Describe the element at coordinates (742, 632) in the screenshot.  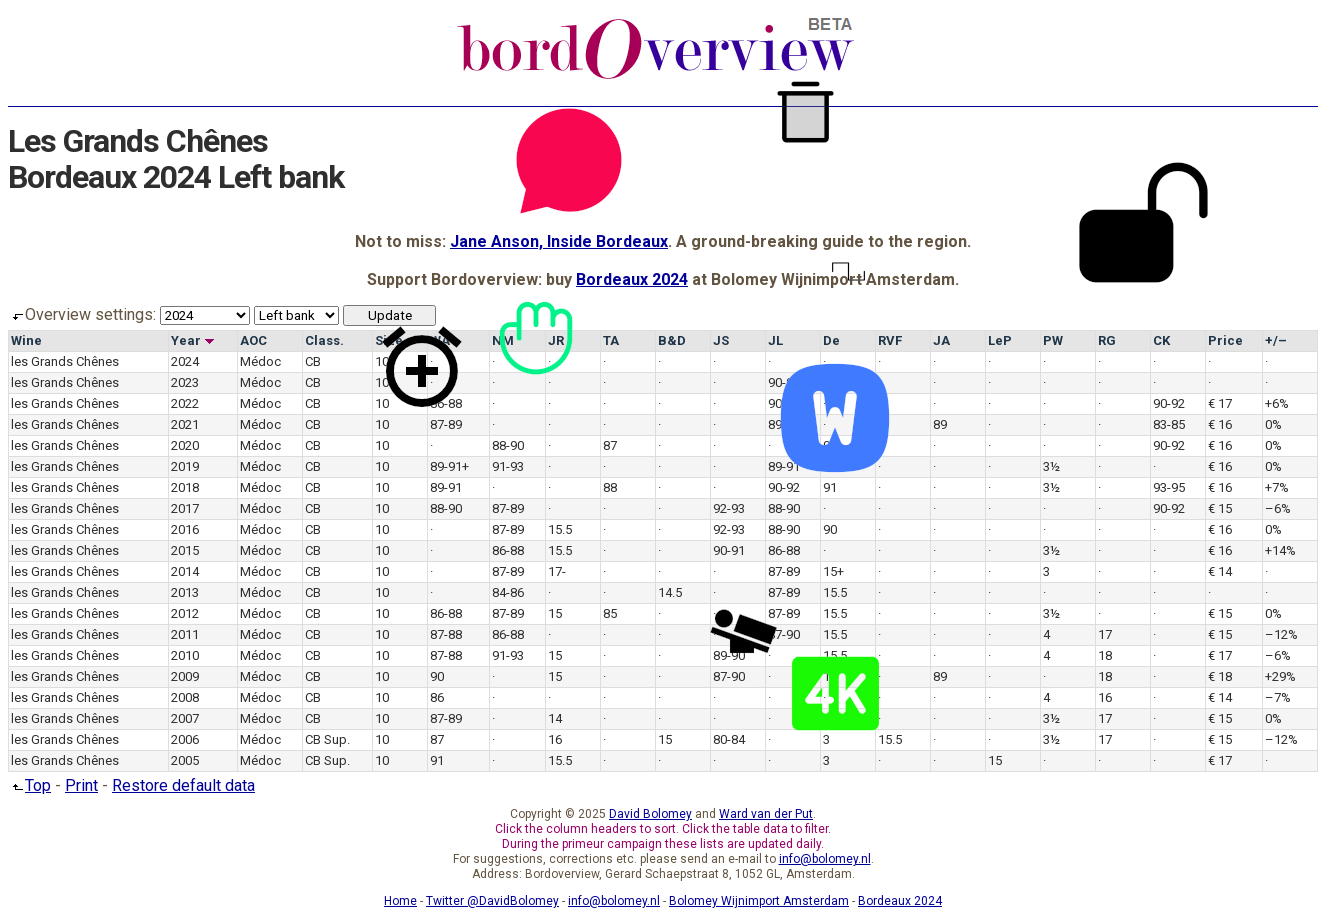
I see `indicates lie-flat seat availability on flight` at that location.